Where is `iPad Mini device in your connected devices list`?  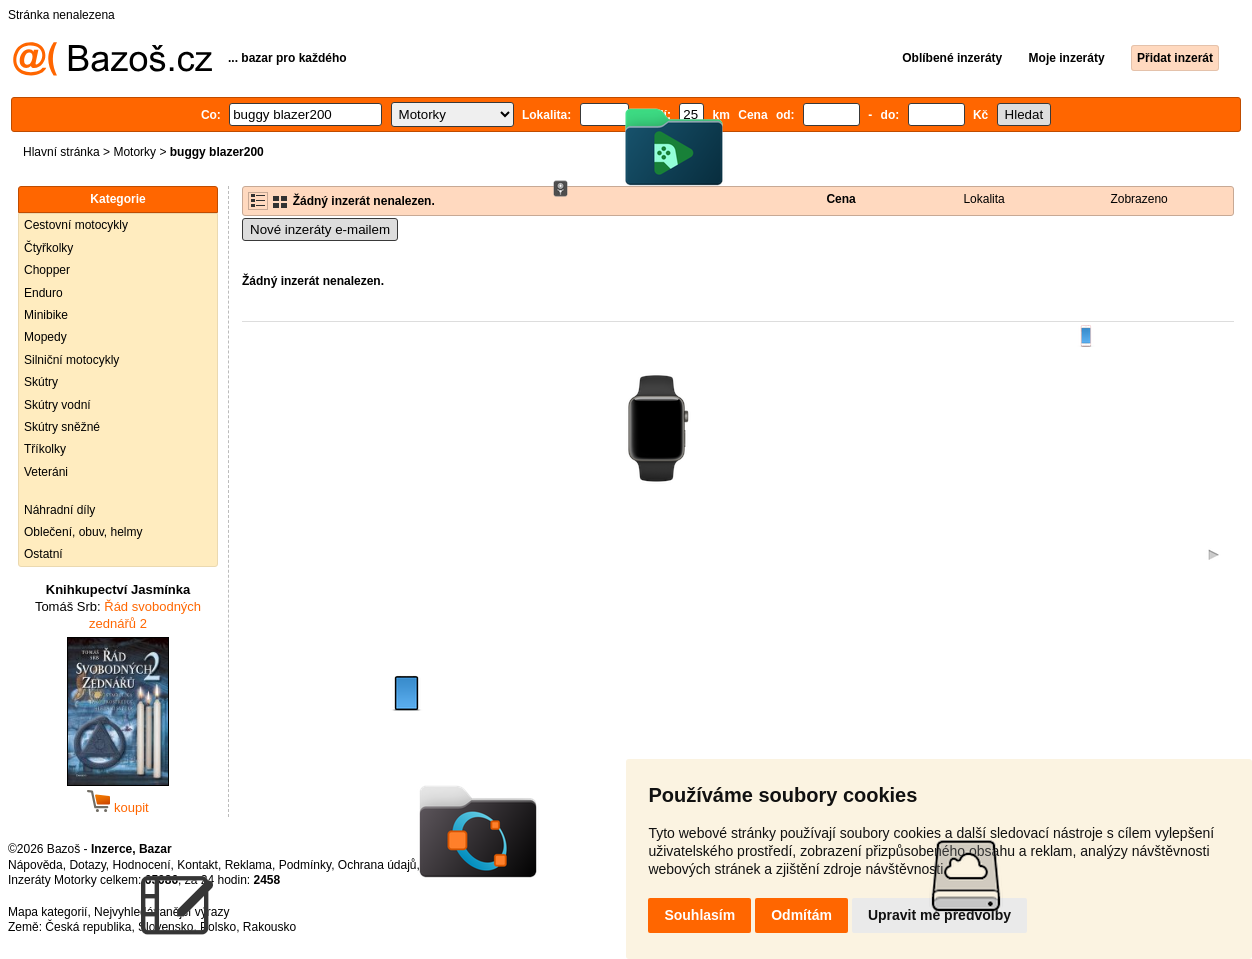
iPad Mini device in your connected devices list is located at coordinates (406, 689).